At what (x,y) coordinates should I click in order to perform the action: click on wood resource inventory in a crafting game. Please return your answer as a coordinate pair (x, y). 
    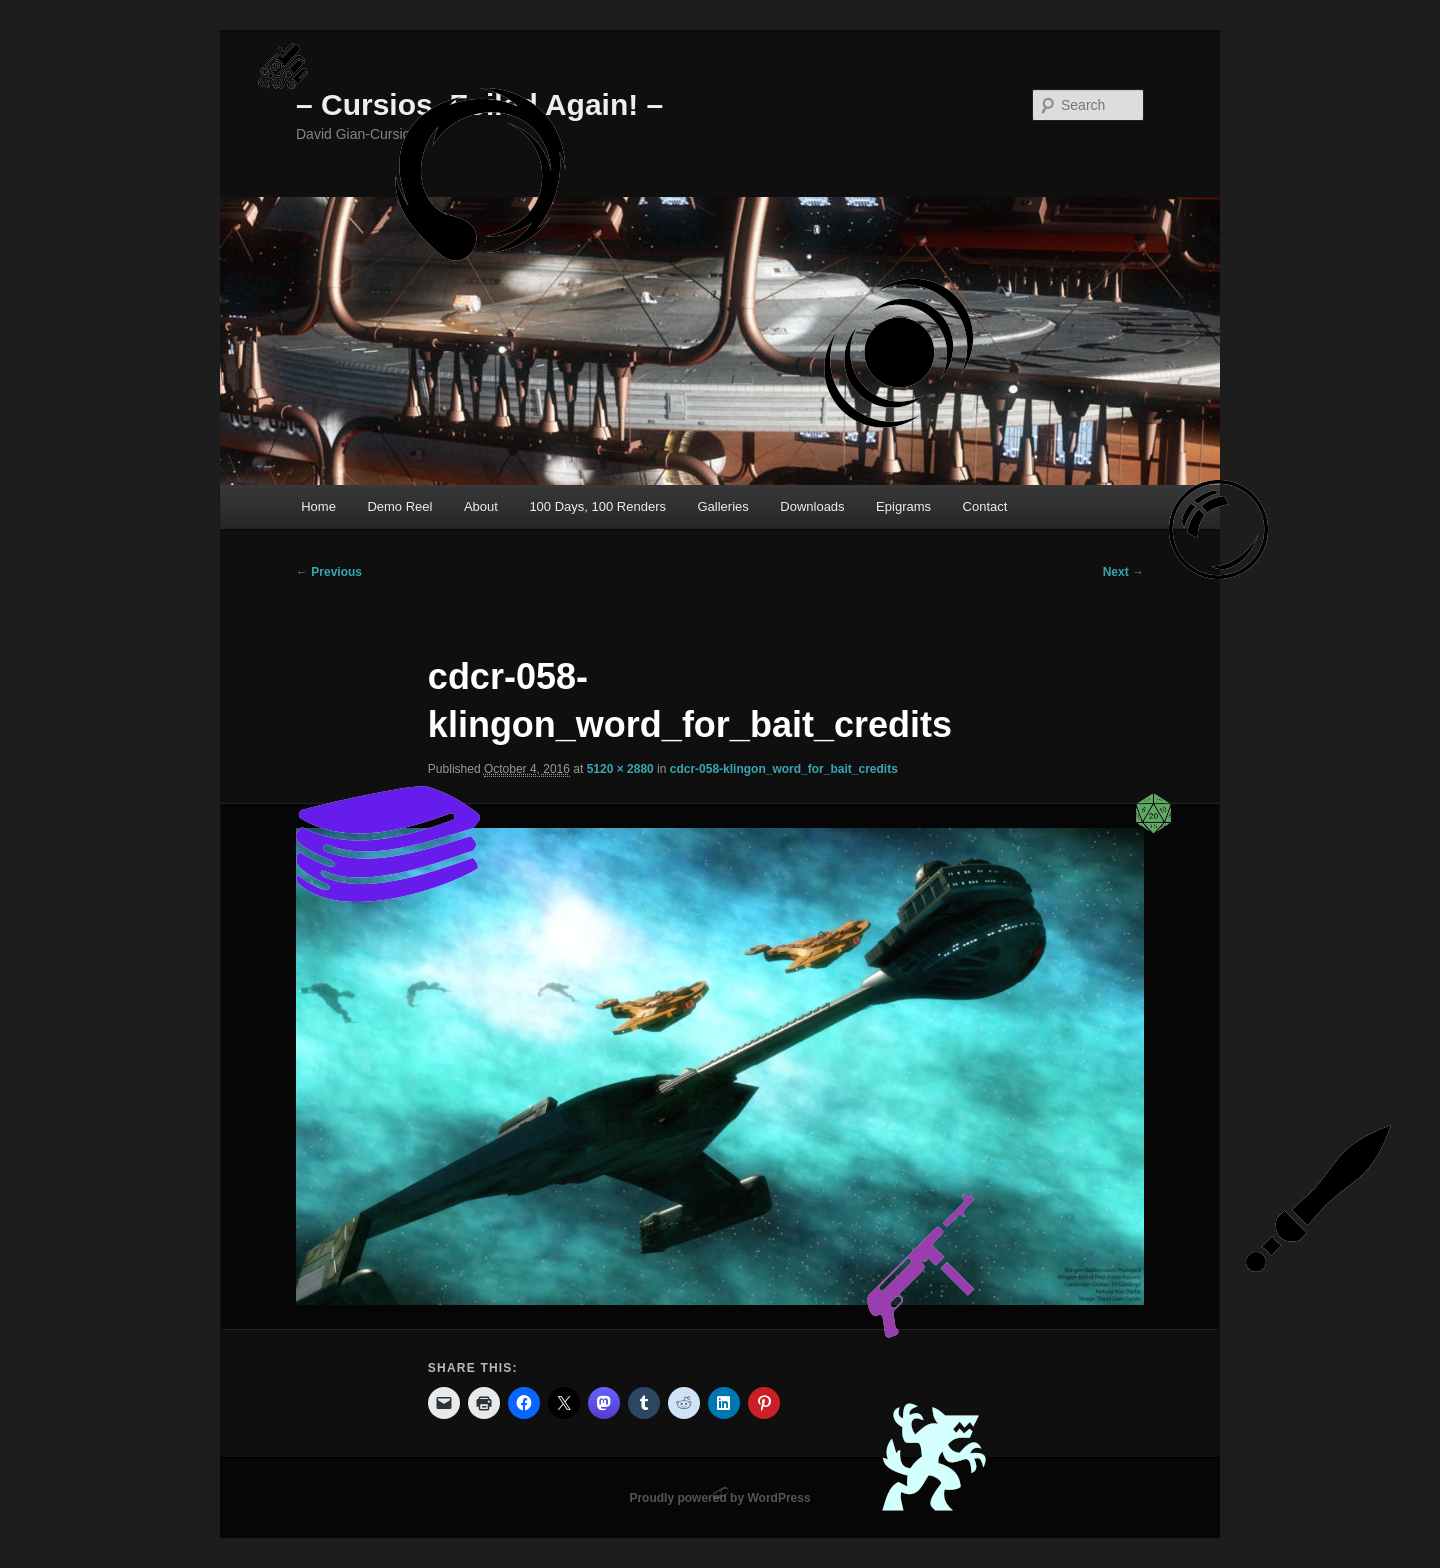
    Looking at the image, I should click on (283, 65).